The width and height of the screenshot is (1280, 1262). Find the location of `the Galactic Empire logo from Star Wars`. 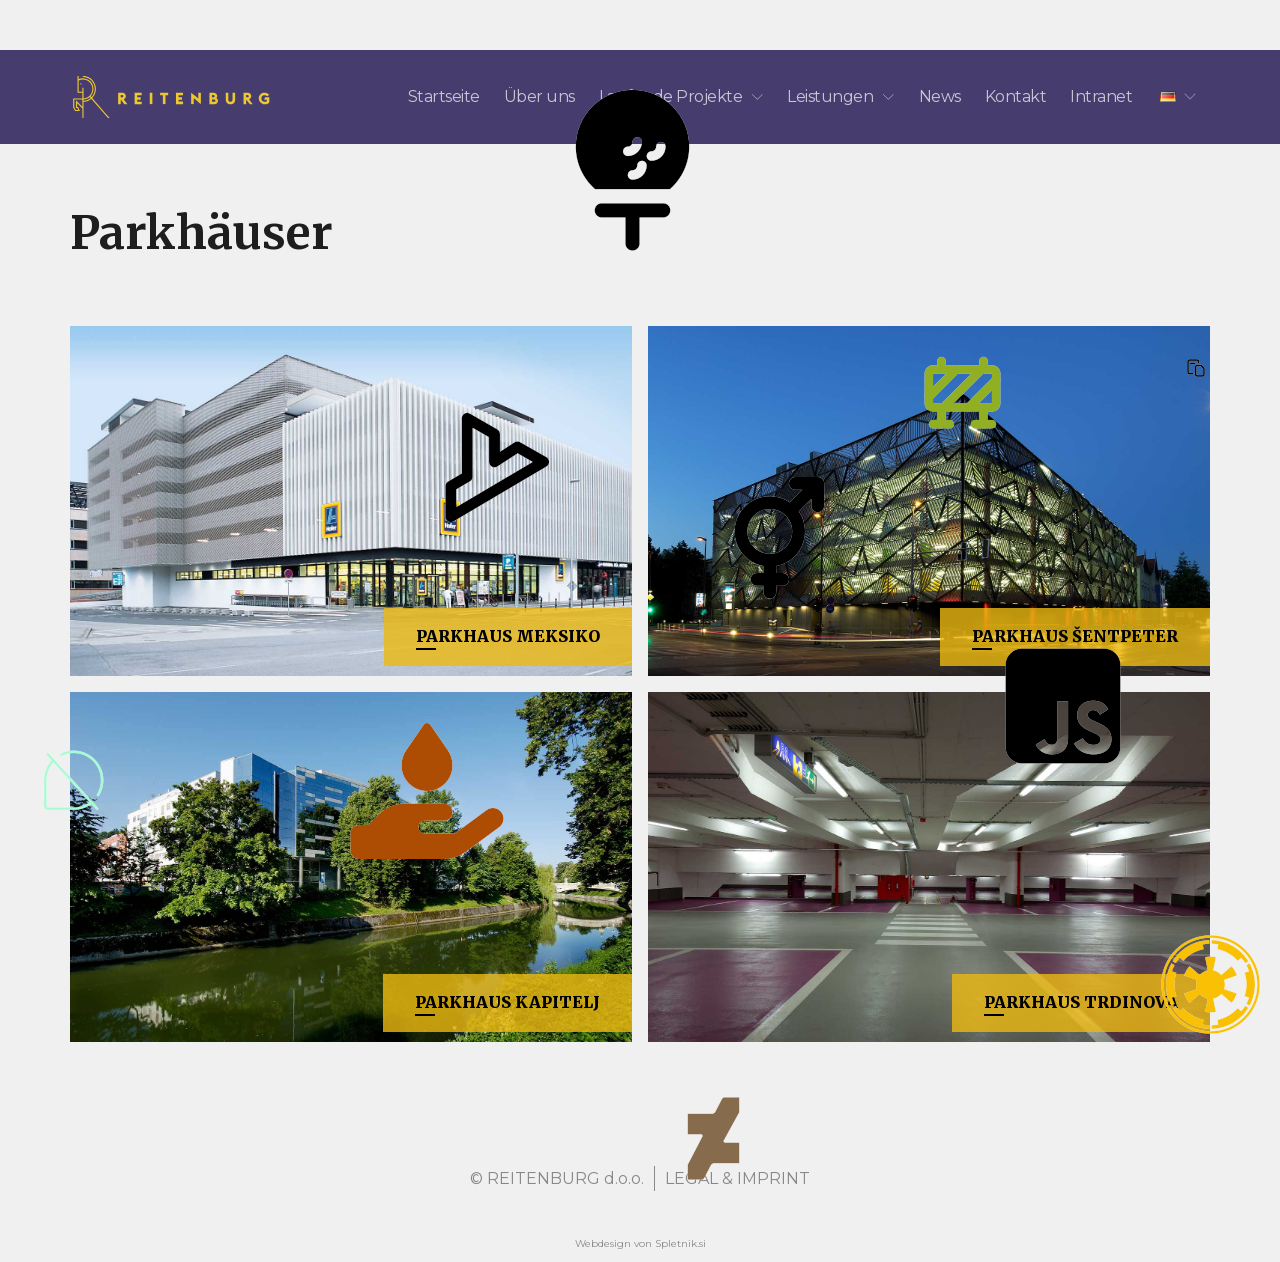

the Galactic Empire logo from Star Wars is located at coordinates (1210, 984).